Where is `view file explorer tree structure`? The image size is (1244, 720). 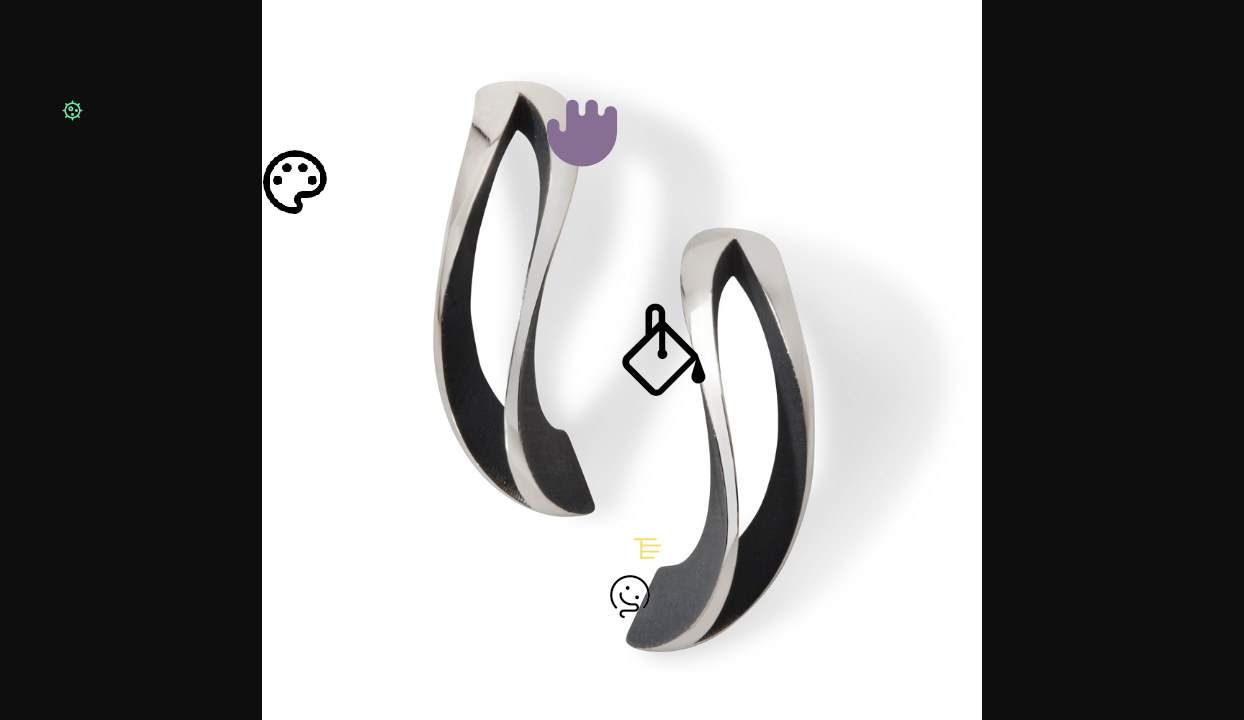
view file explorer tree structure is located at coordinates (648, 548).